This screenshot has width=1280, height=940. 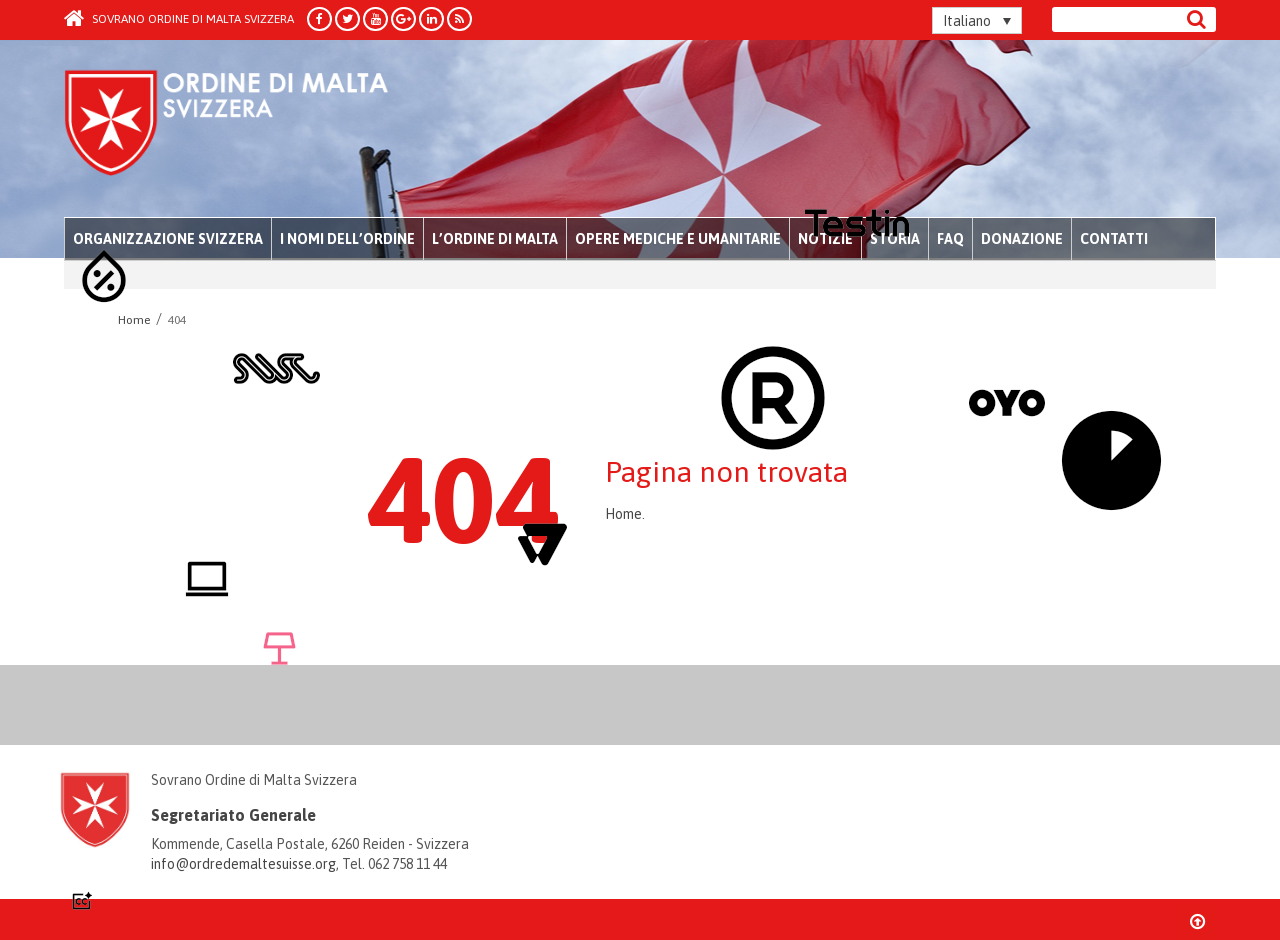 I want to click on visit the SWC (Speedy Web Compiler) website or documentation, so click(x=276, y=368).